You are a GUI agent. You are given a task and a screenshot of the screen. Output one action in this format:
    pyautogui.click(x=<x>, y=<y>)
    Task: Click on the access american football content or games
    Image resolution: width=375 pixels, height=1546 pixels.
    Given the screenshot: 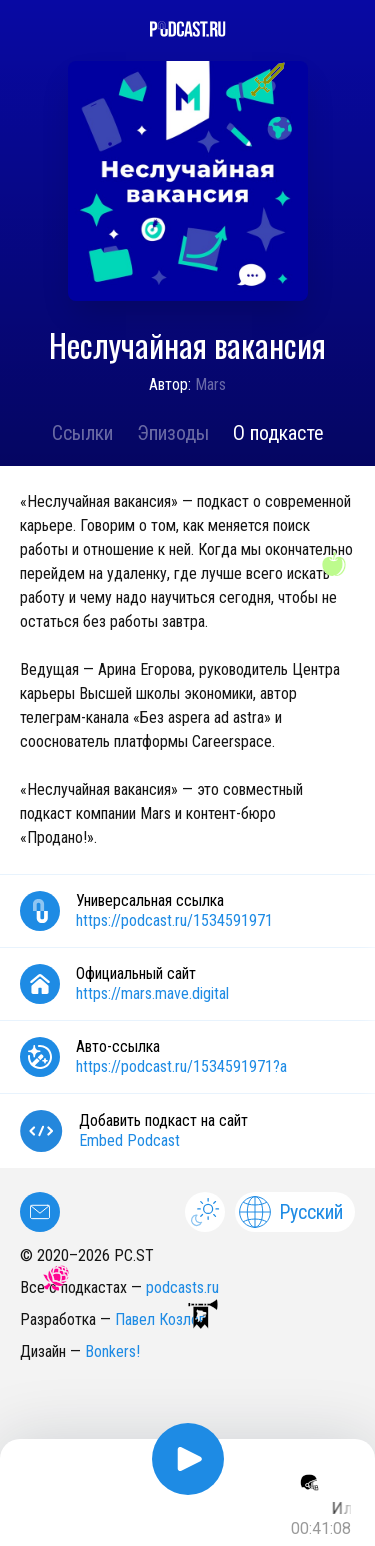 What is the action you would take?
    pyautogui.click(x=309, y=1482)
    